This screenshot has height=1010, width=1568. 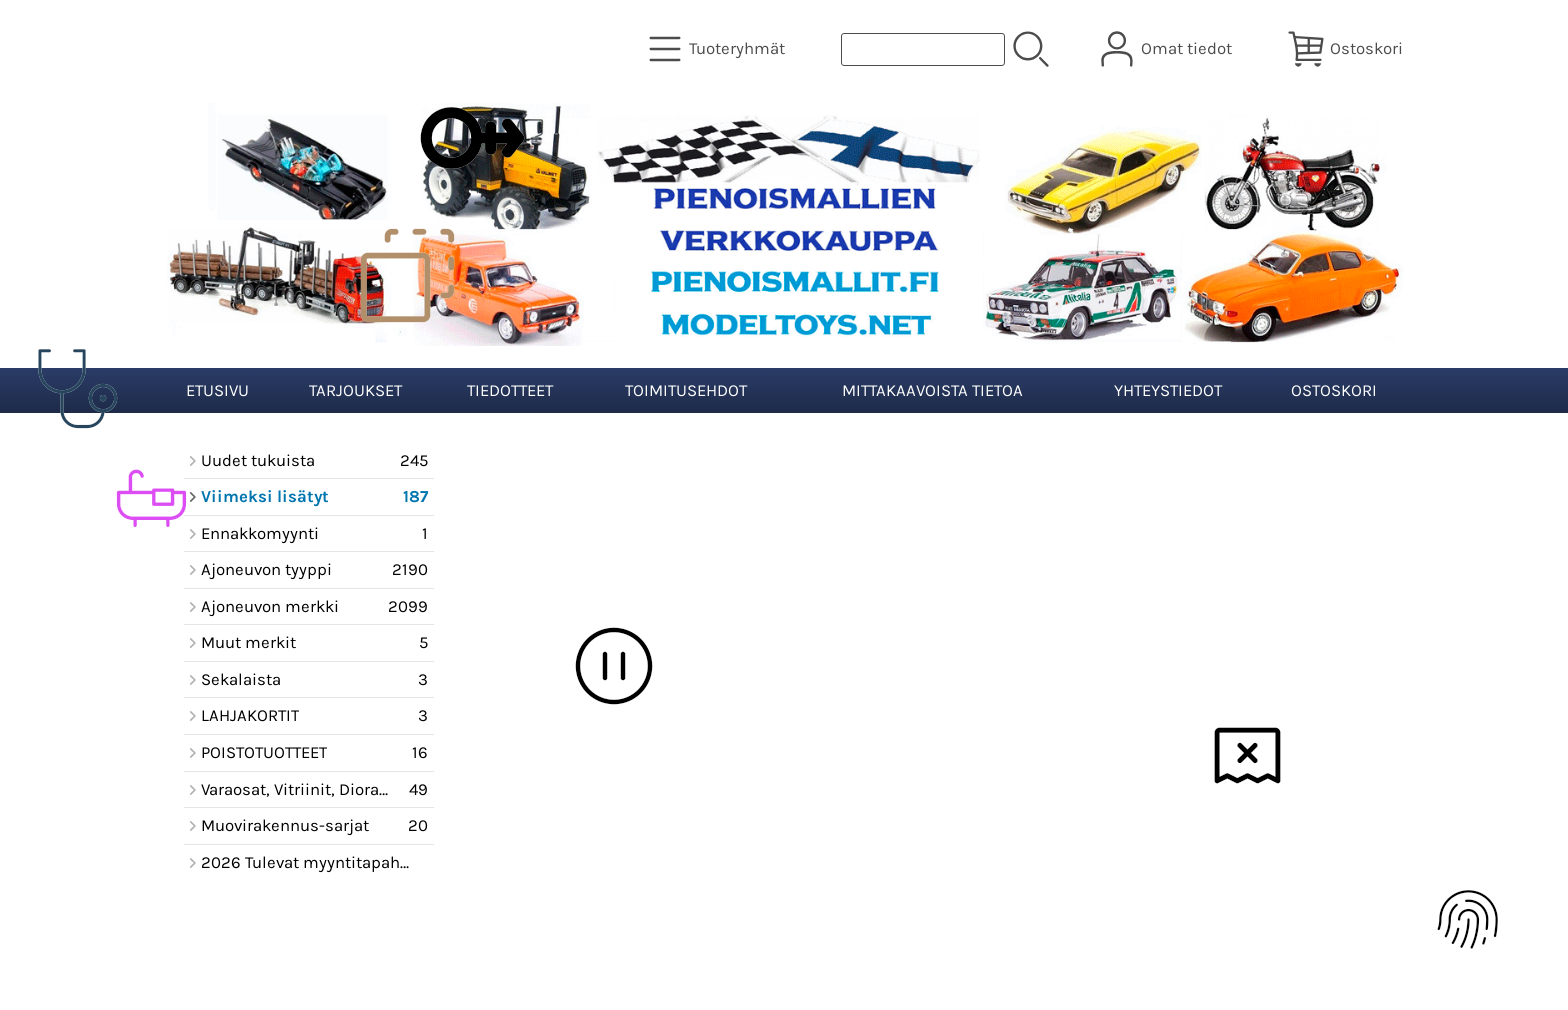 I want to click on send selected element to background layer, so click(x=407, y=275).